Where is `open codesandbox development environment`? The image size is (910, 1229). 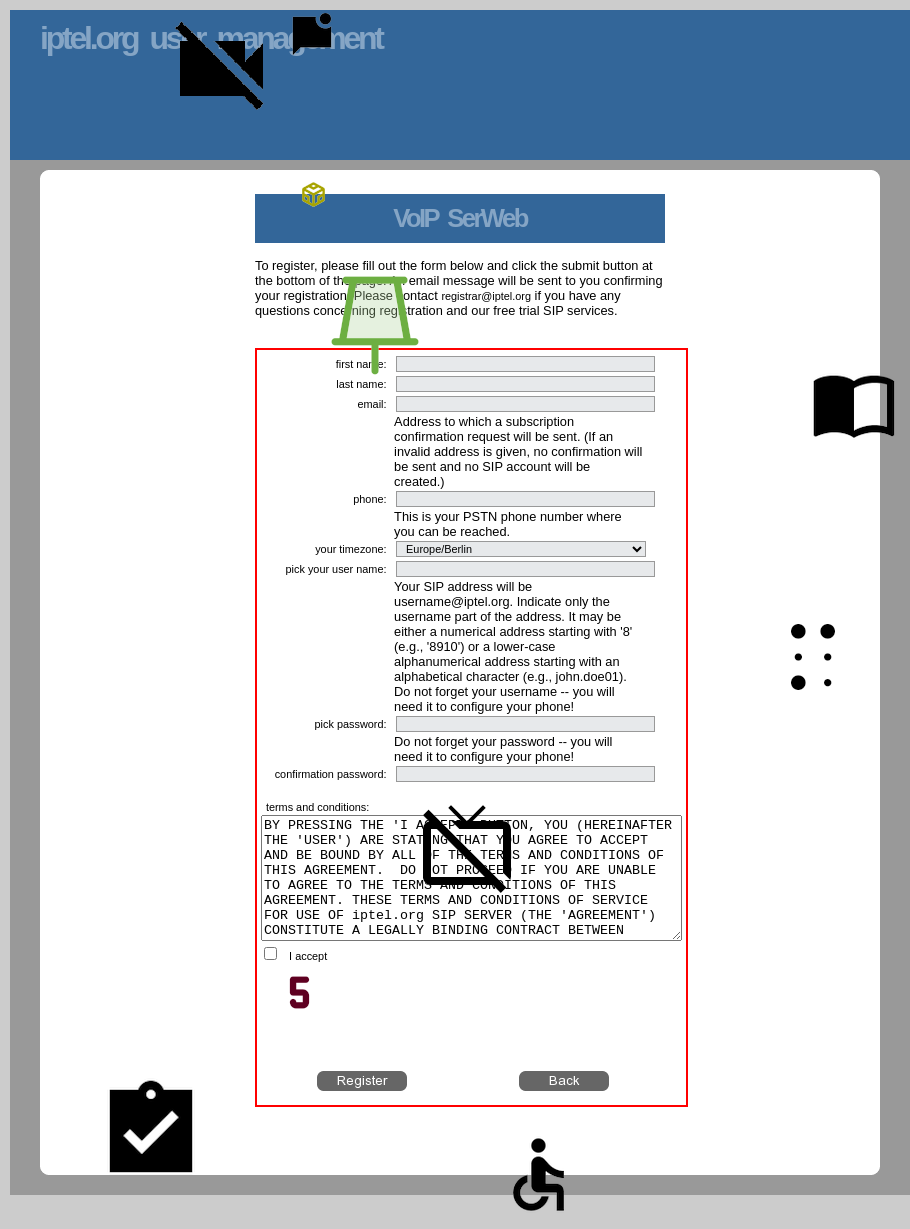 open codesandbox development environment is located at coordinates (313, 194).